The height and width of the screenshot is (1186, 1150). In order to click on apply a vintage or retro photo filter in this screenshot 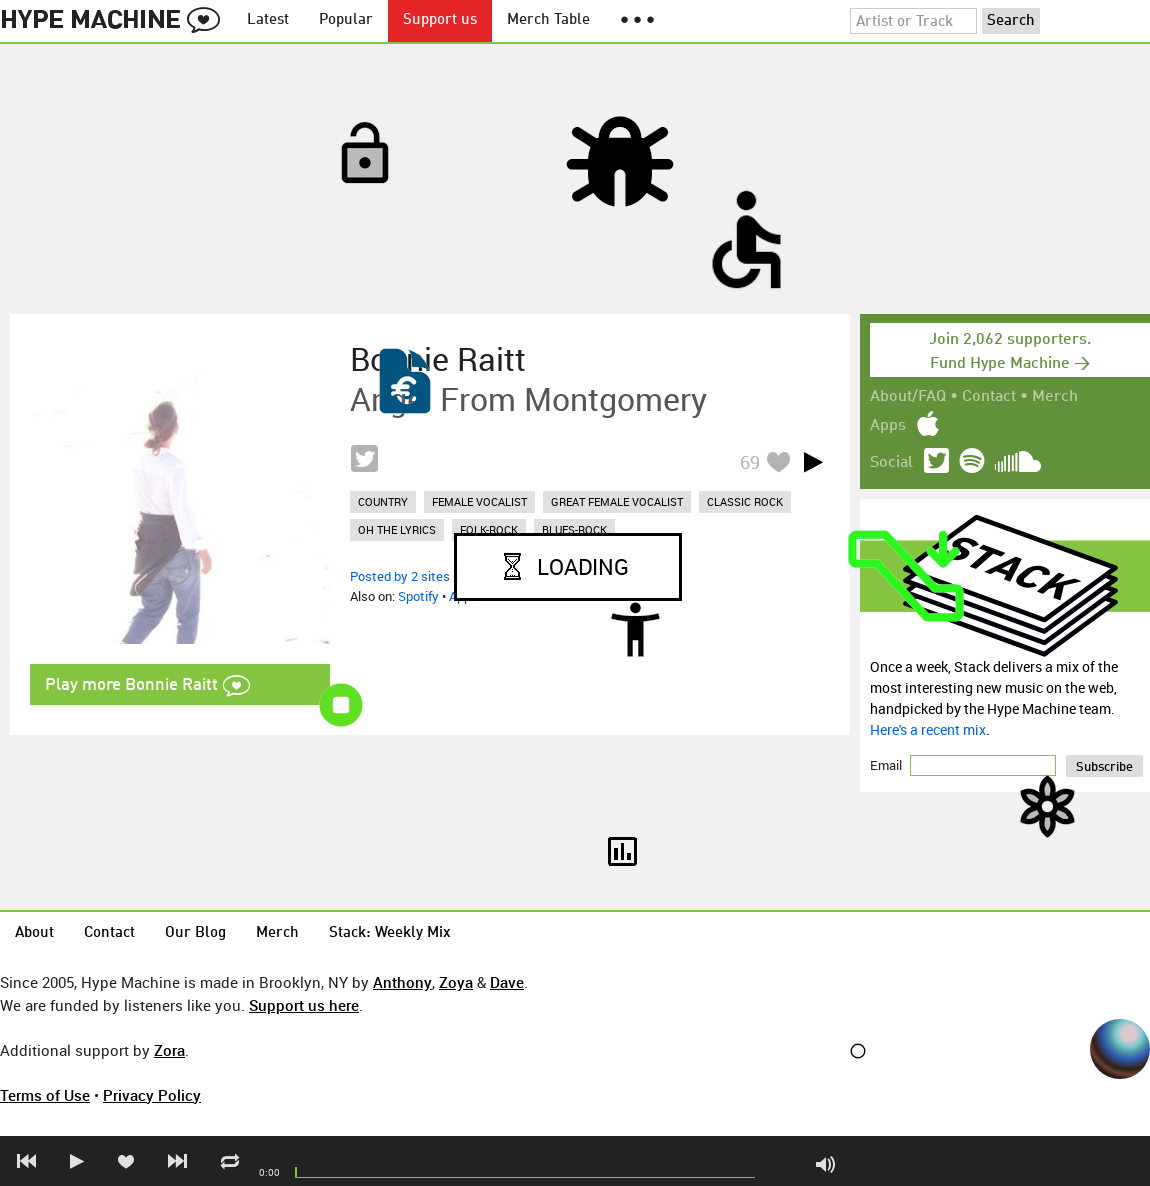, I will do `click(1047, 806)`.